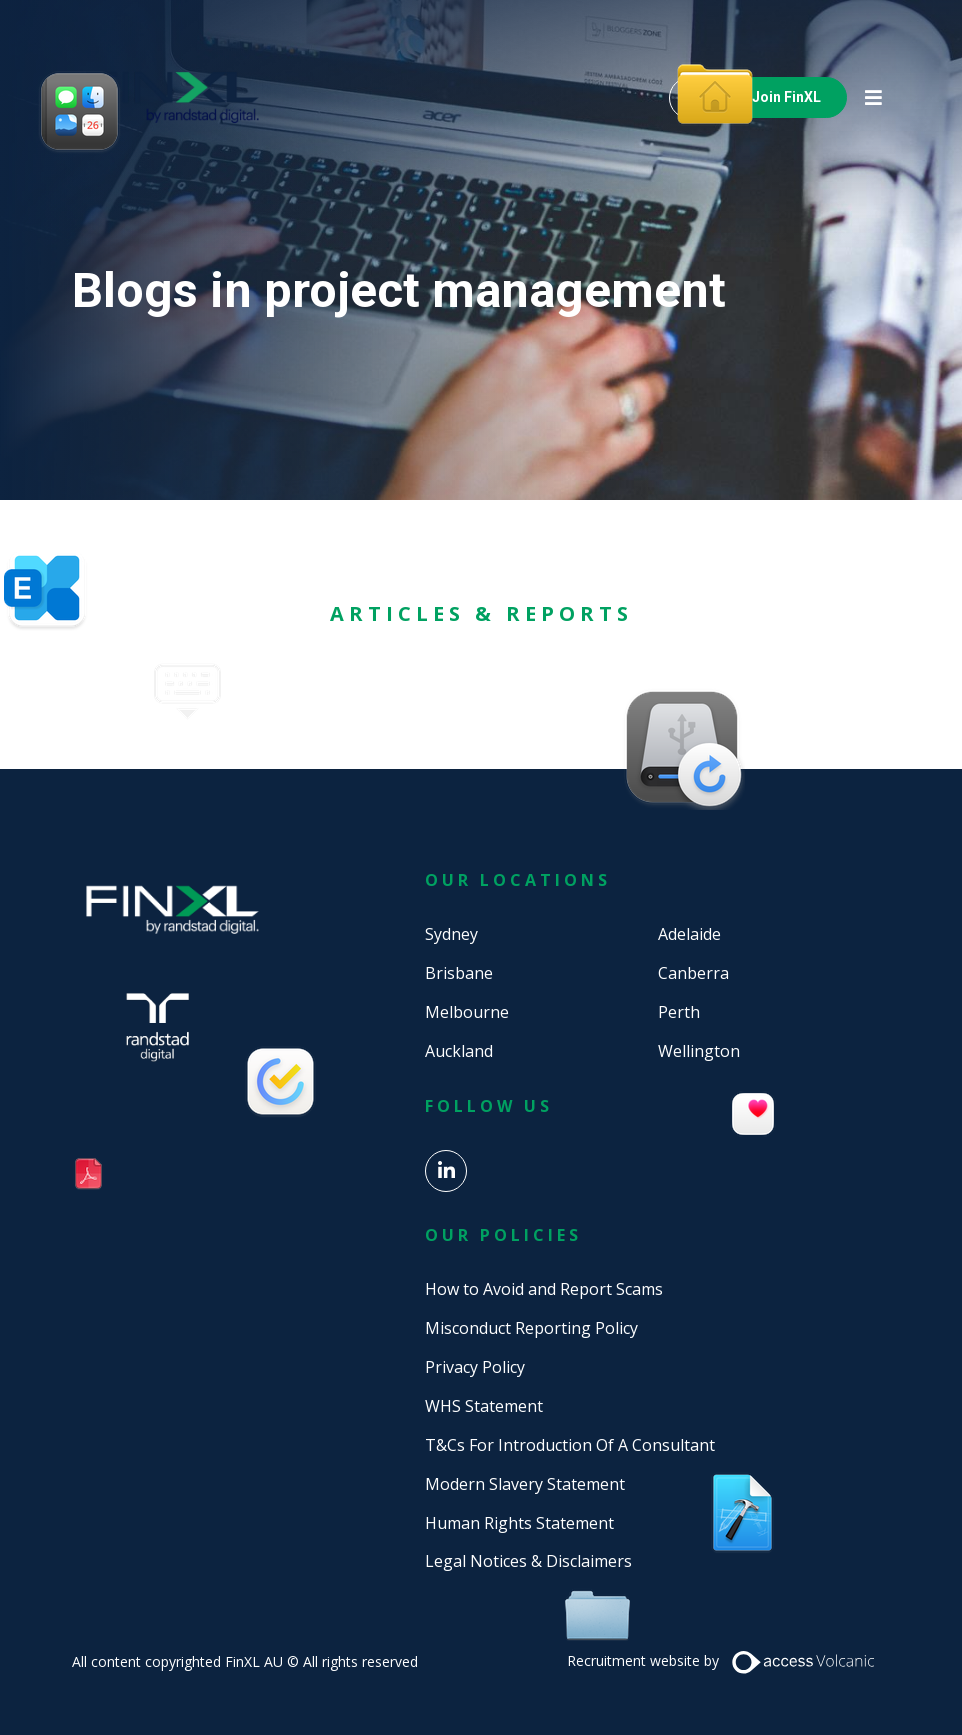 This screenshot has height=1735, width=962. I want to click on a PDF document file, so click(88, 1173).